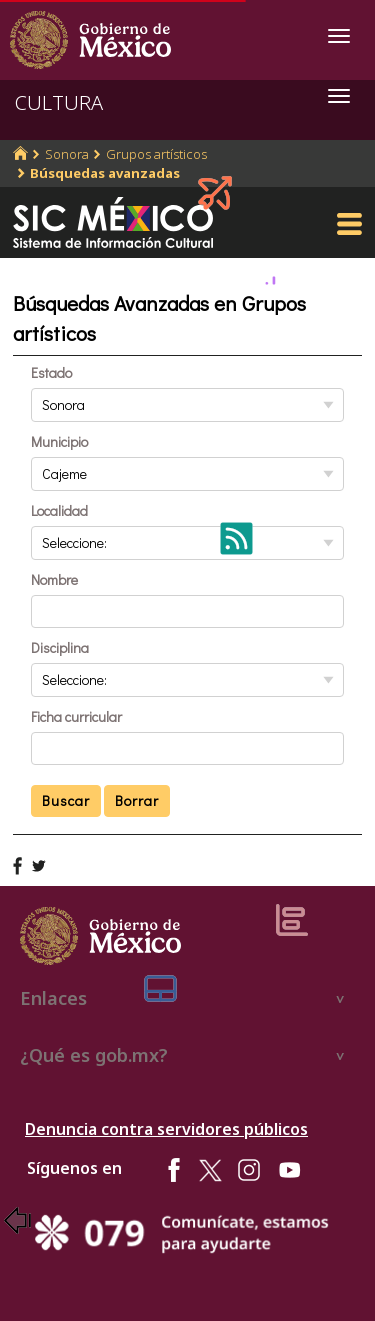 Image resolution: width=375 pixels, height=1321 pixels. What do you see at coordinates (292, 920) in the screenshot?
I see `view analytics or statistics` at bounding box center [292, 920].